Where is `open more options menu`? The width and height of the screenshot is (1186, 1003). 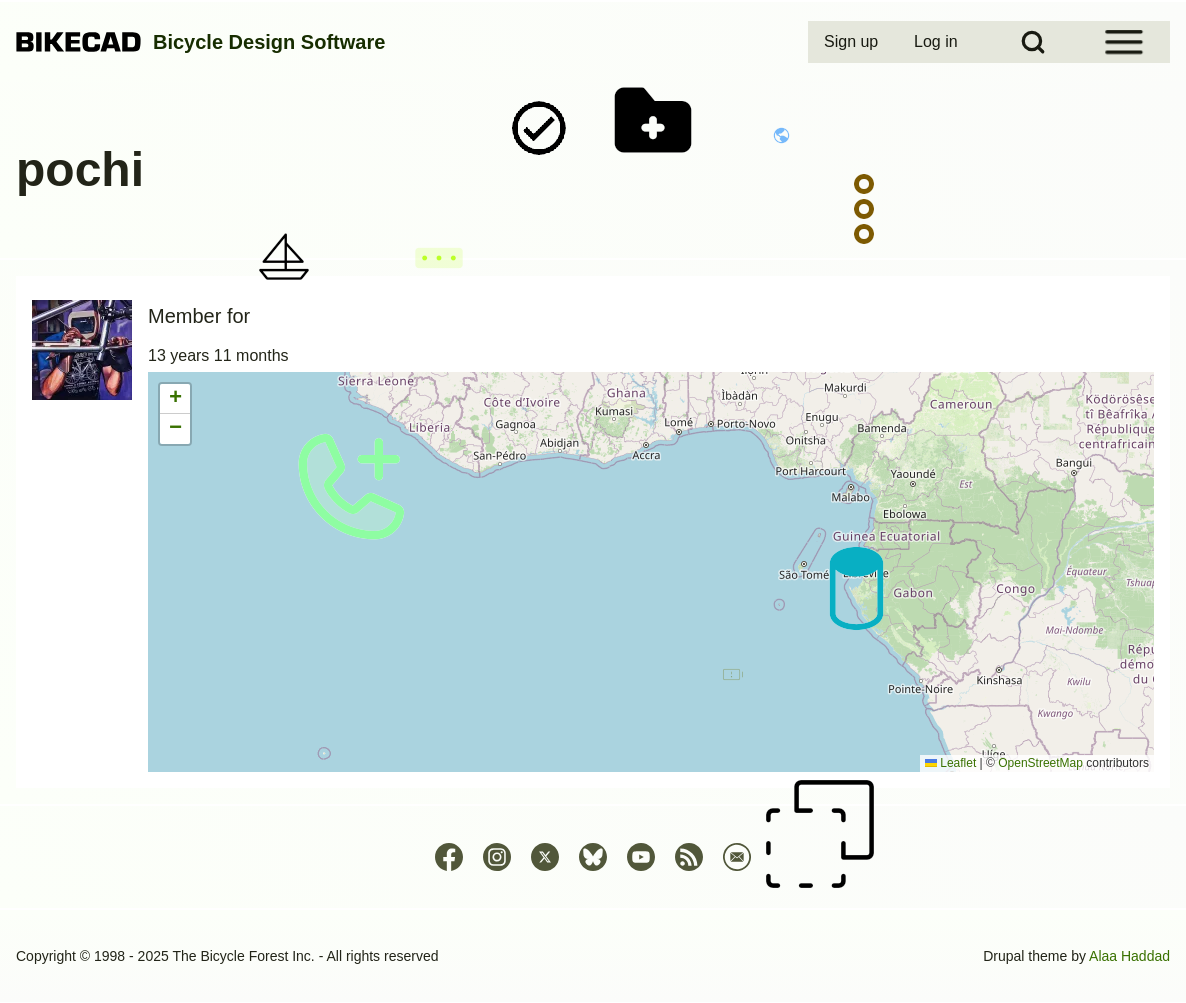 open more options menu is located at coordinates (439, 258).